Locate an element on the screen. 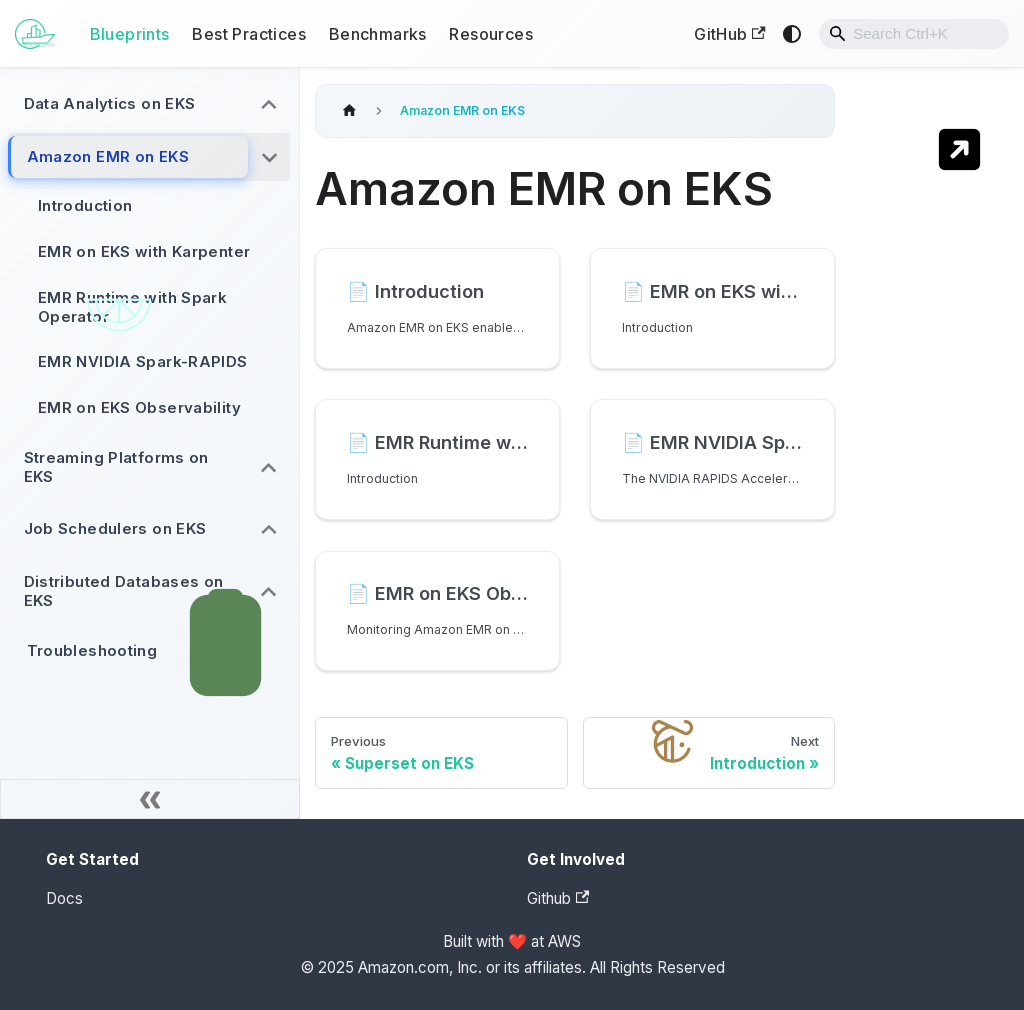  open link in a new window or tab is located at coordinates (959, 149).